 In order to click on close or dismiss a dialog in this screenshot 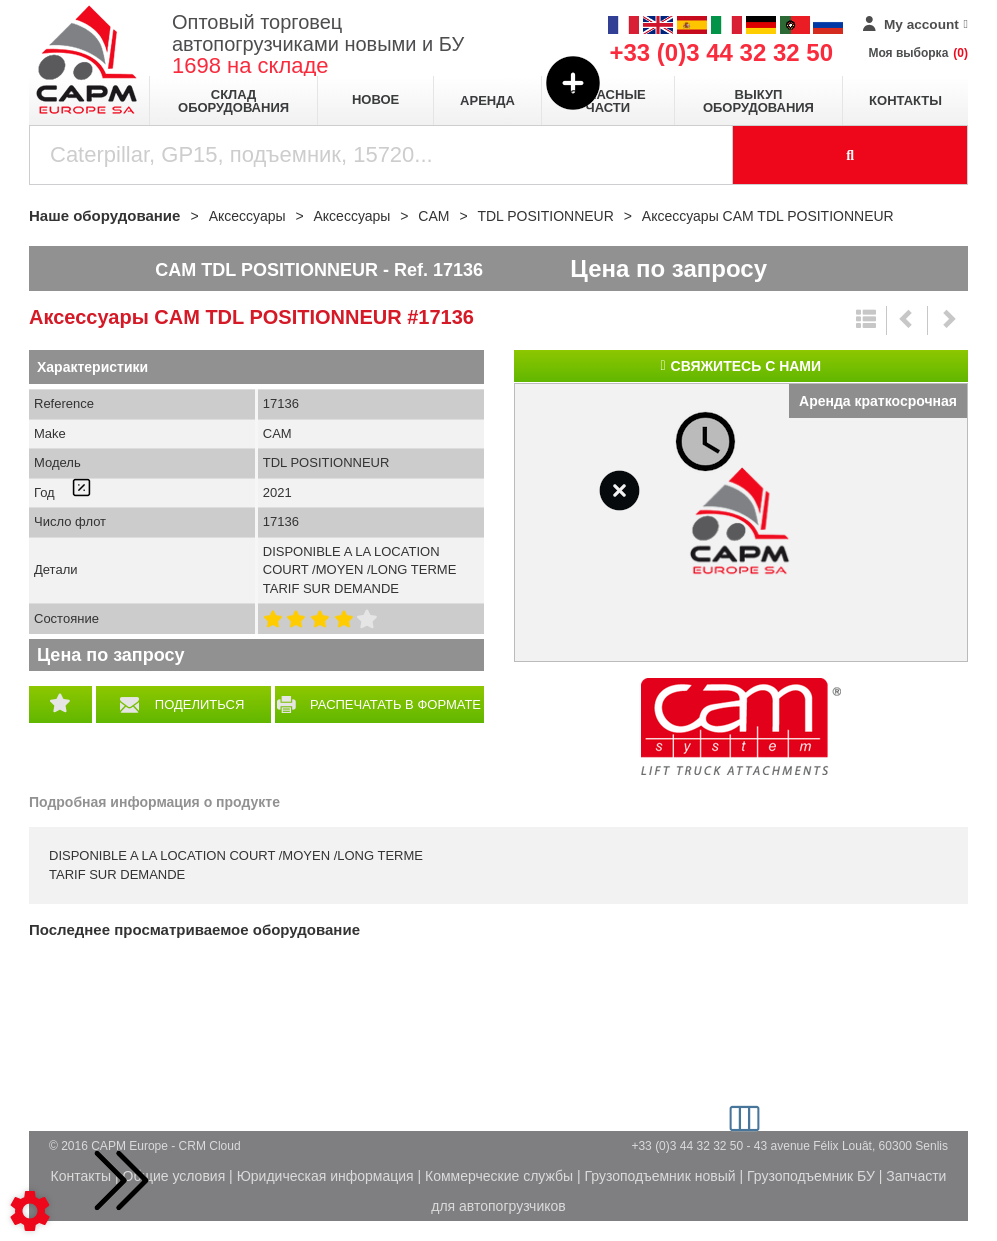, I will do `click(619, 490)`.